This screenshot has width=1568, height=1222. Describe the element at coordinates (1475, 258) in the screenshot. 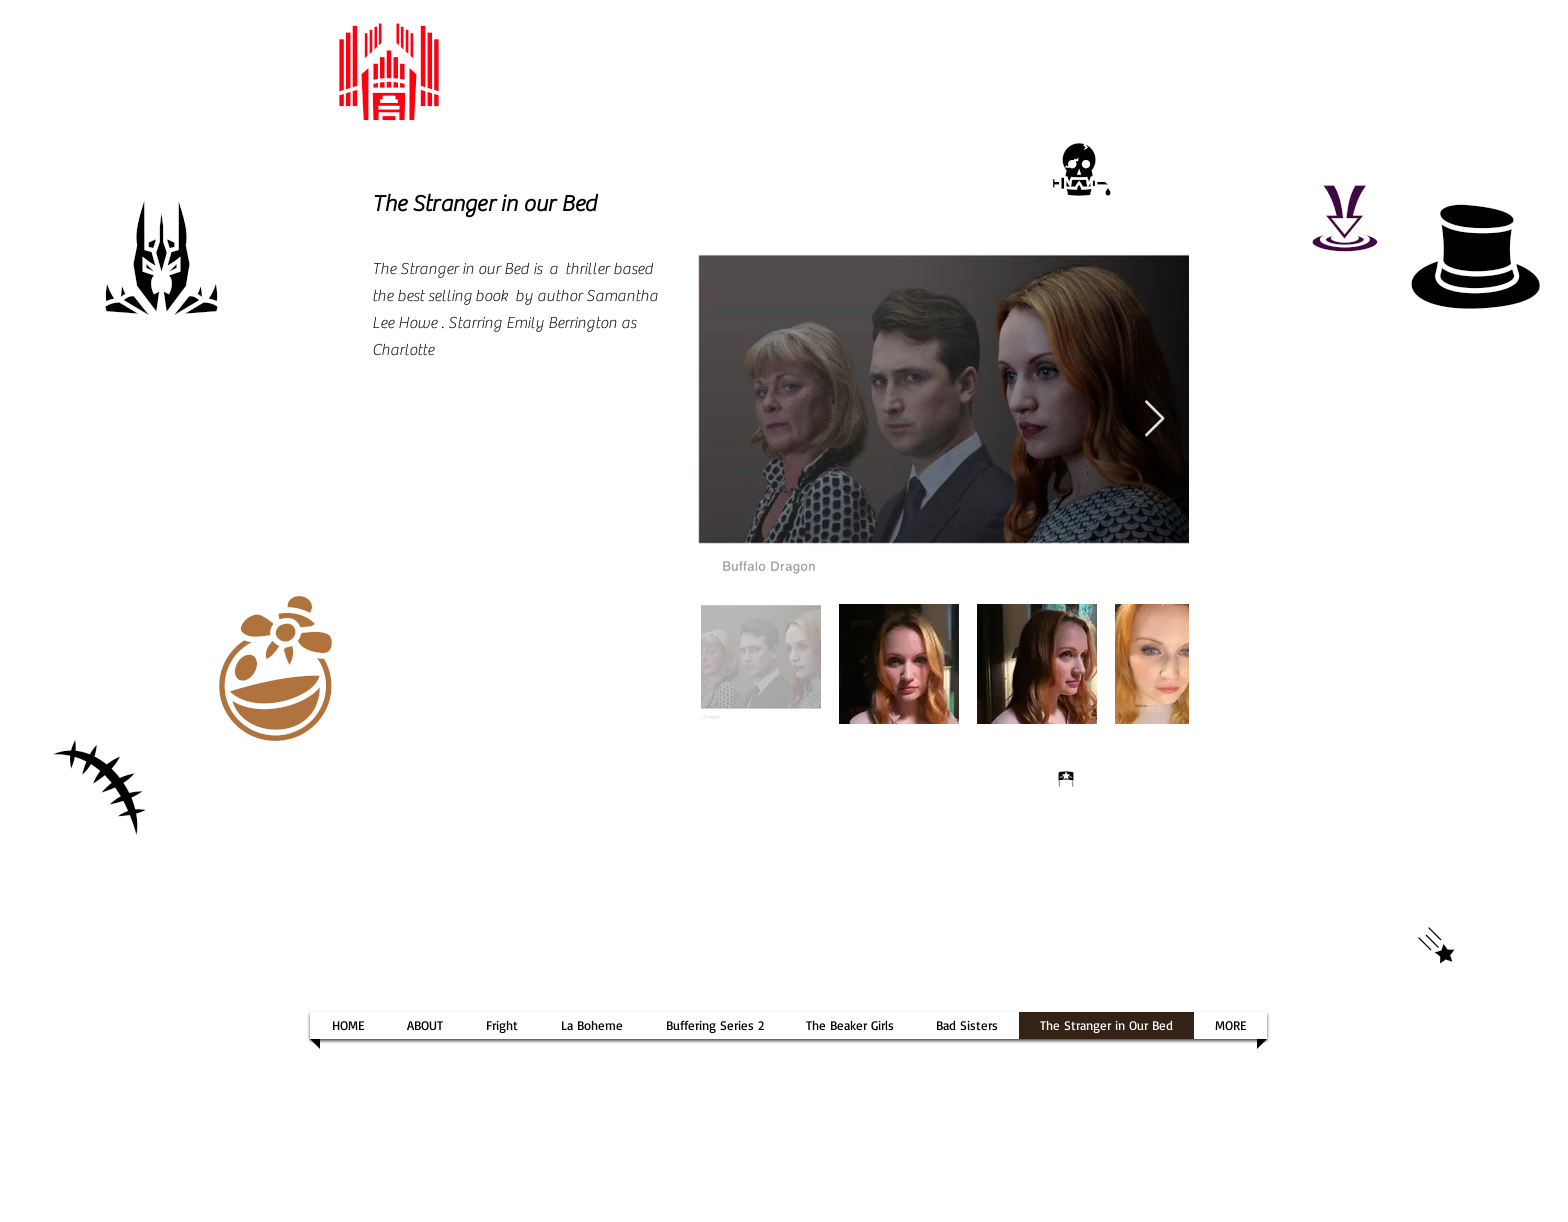

I see `select a magician or performer character class` at that location.